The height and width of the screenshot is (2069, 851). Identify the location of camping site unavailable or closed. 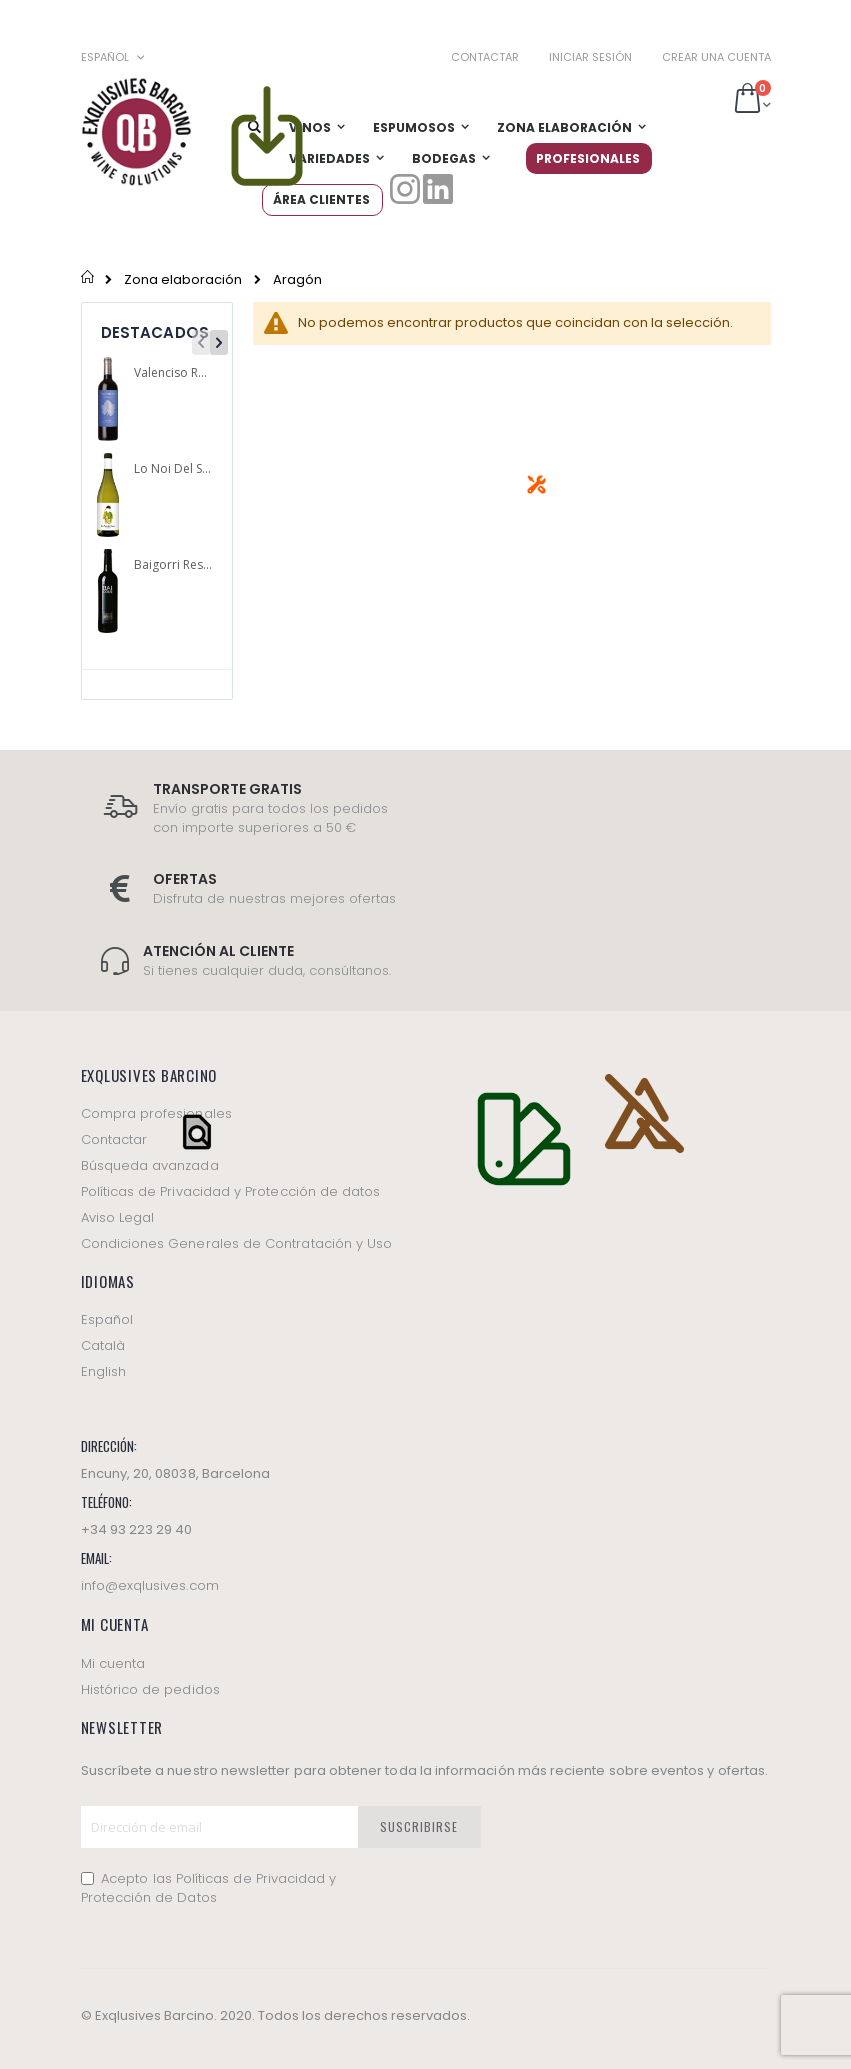
(644, 1113).